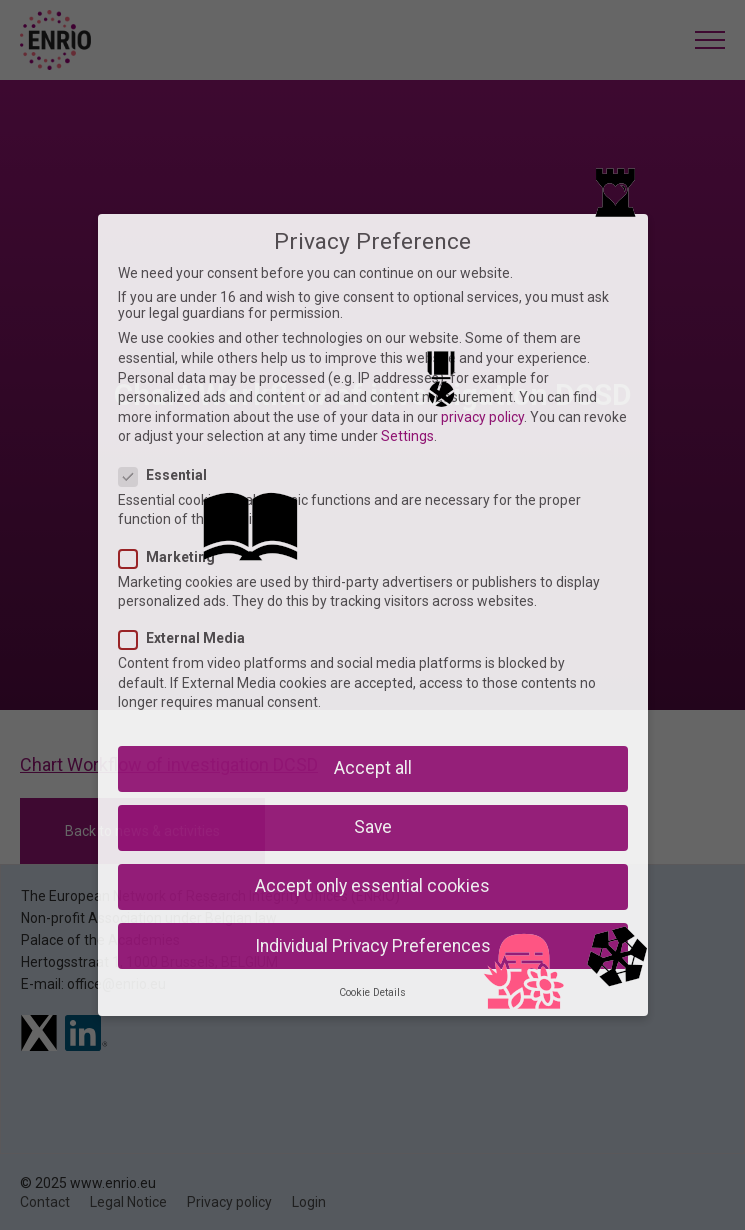 The height and width of the screenshot is (1230, 745). Describe the element at coordinates (441, 379) in the screenshot. I see `view achievements or awards` at that location.